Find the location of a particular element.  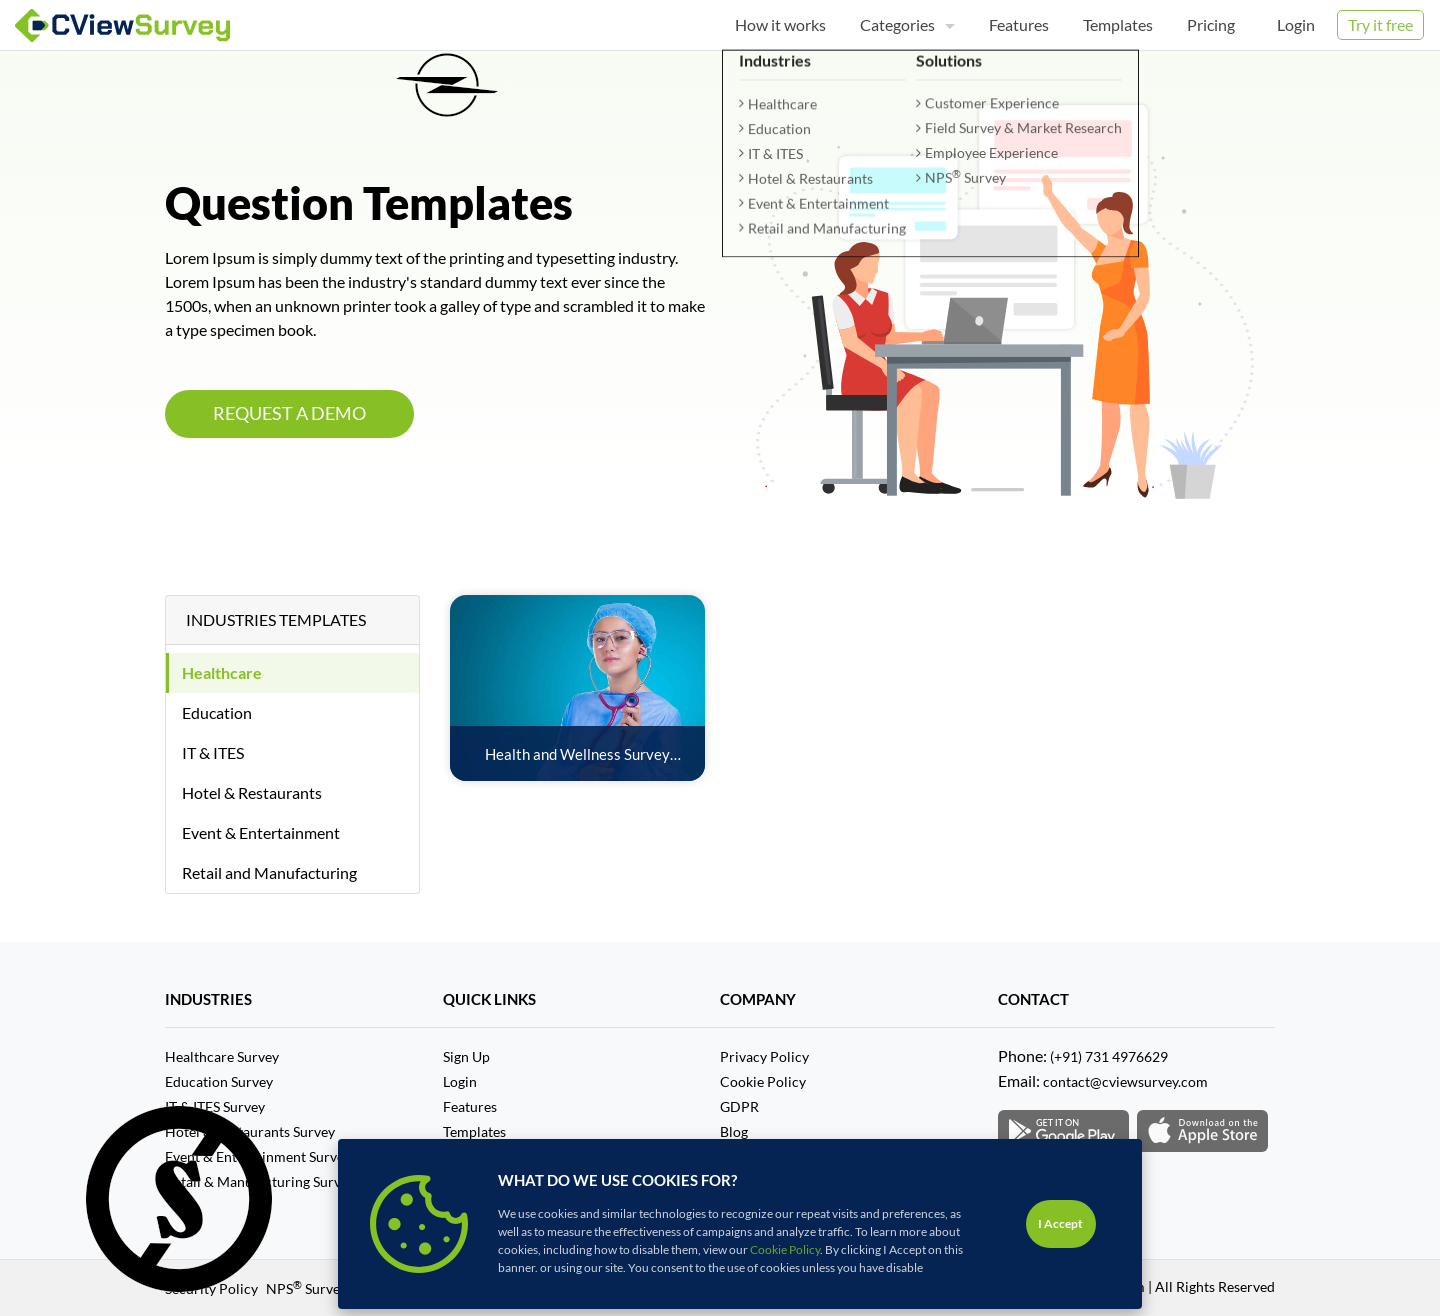

visit the StopStalk competitive programming platform is located at coordinates (179, 1199).